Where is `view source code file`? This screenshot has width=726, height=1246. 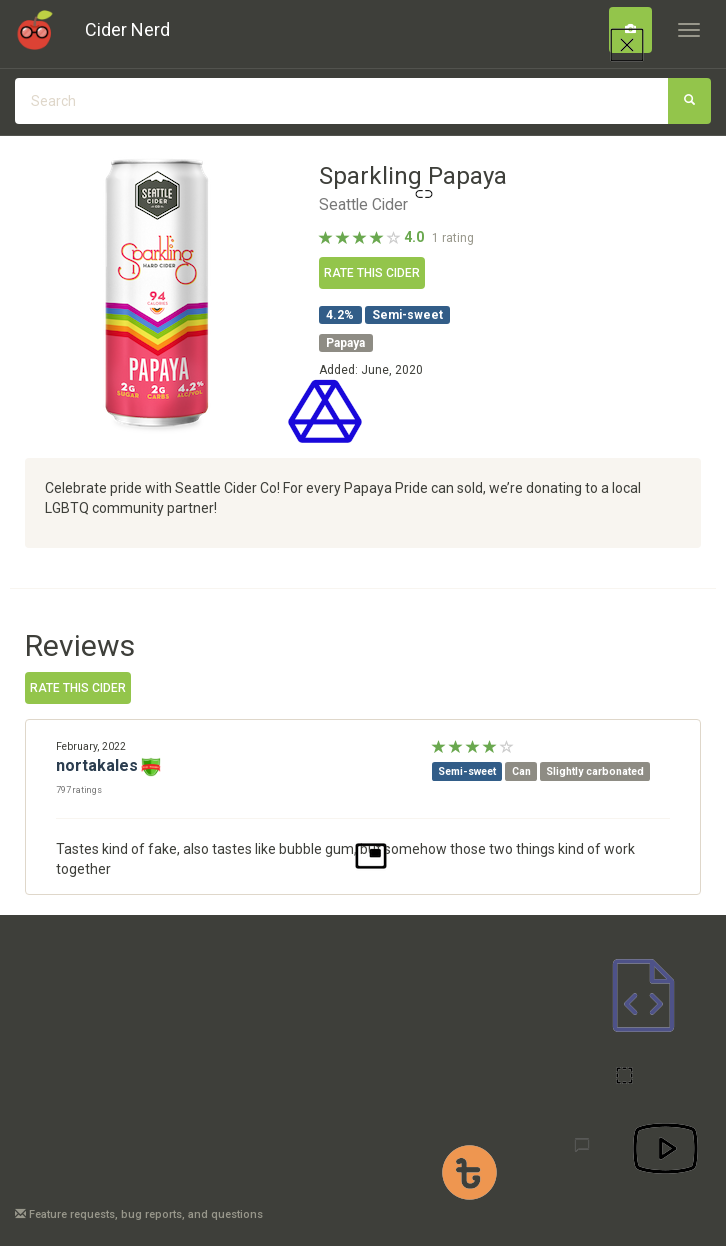
view source code file is located at coordinates (643, 995).